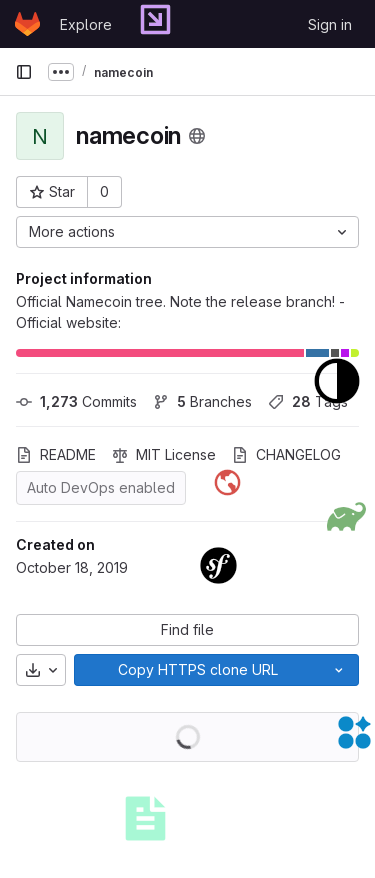  I want to click on adjust display contrast settings, so click(337, 381).